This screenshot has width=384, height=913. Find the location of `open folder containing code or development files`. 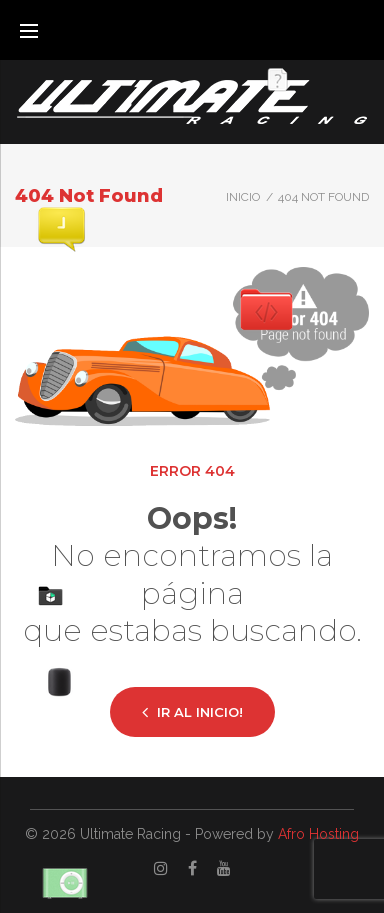

open folder containing code or development files is located at coordinates (266, 309).